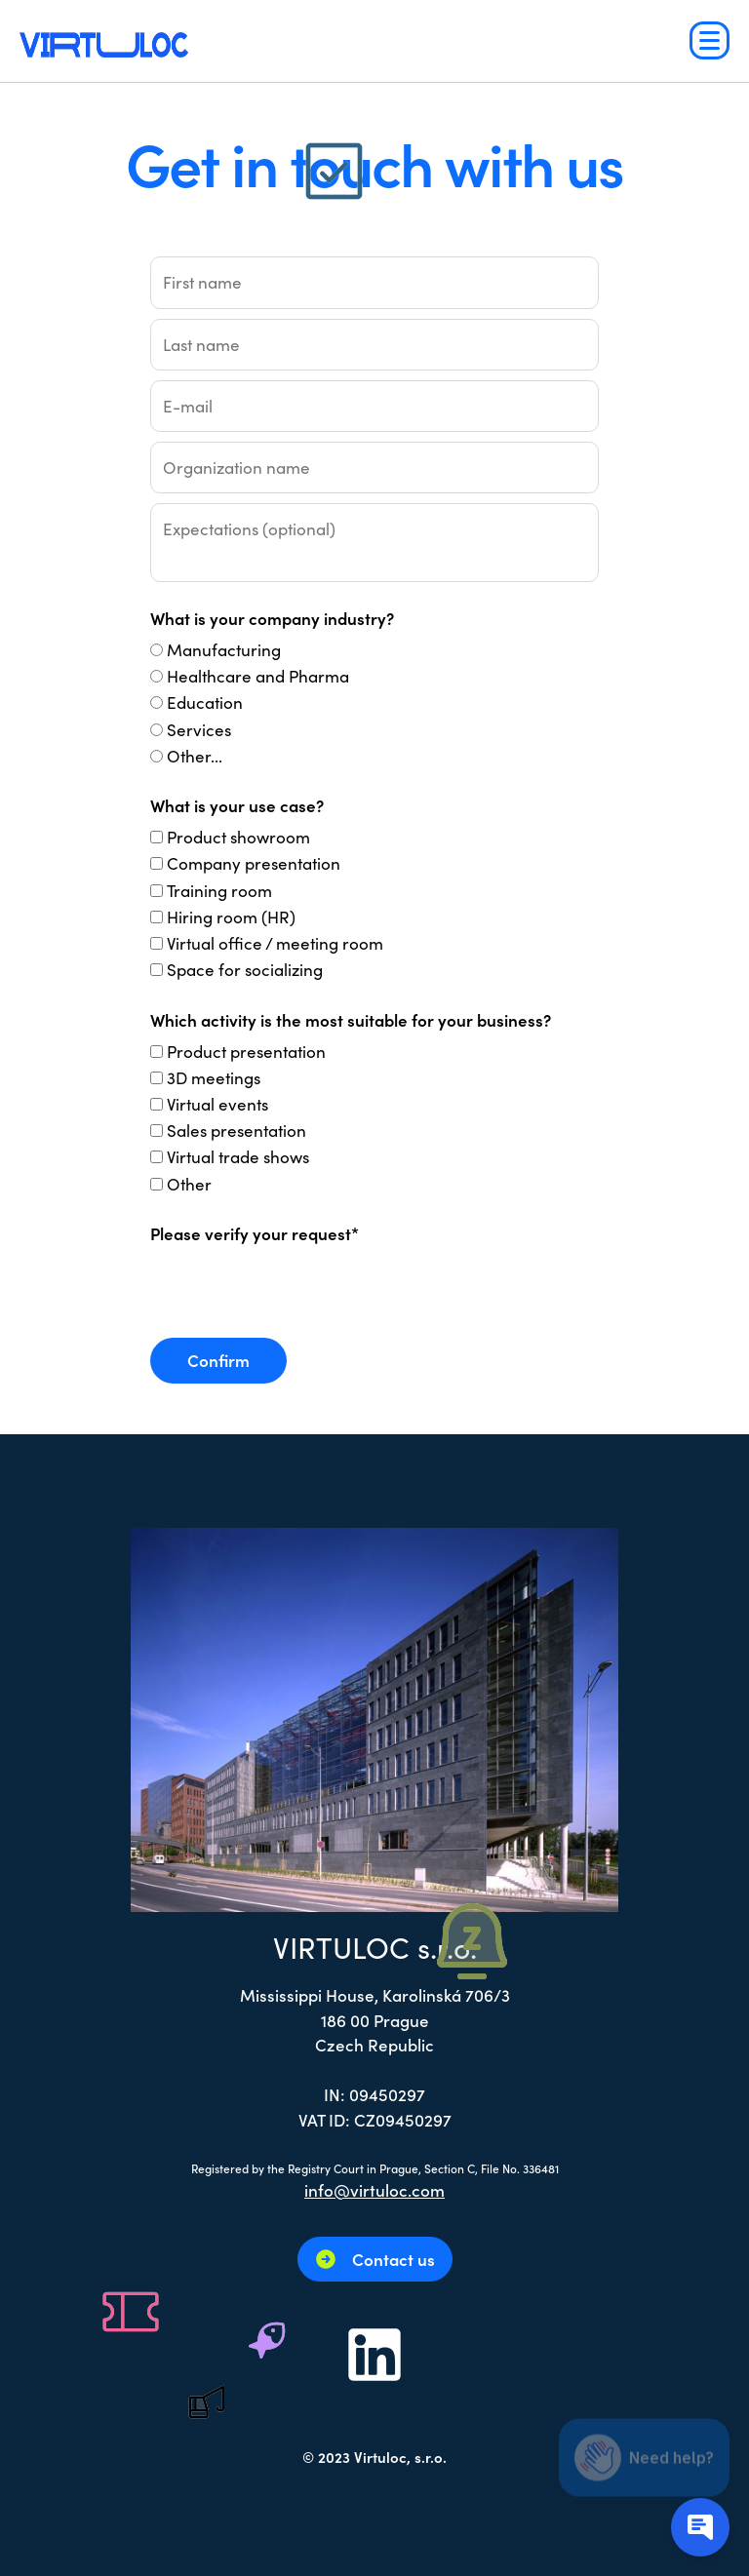 This screenshot has width=749, height=2576. What do you see at coordinates (472, 1941) in the screenshot?
I see `mute notifications while sleeping` at bounding box center [472, 1941].